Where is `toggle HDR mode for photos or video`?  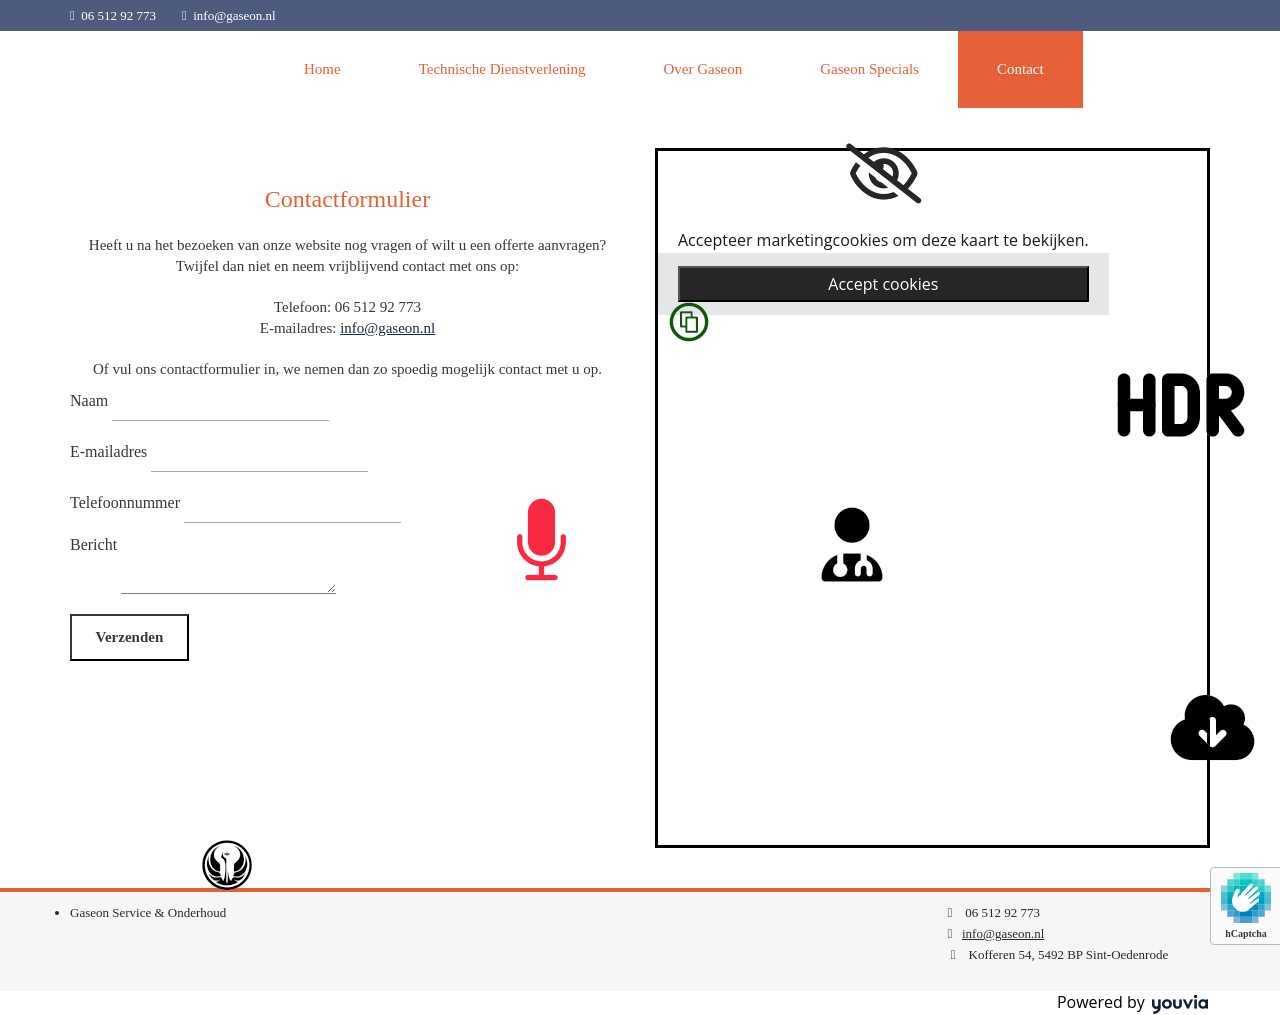 toggle HDR mode for photos or video is located at coordinates (1181, 405).